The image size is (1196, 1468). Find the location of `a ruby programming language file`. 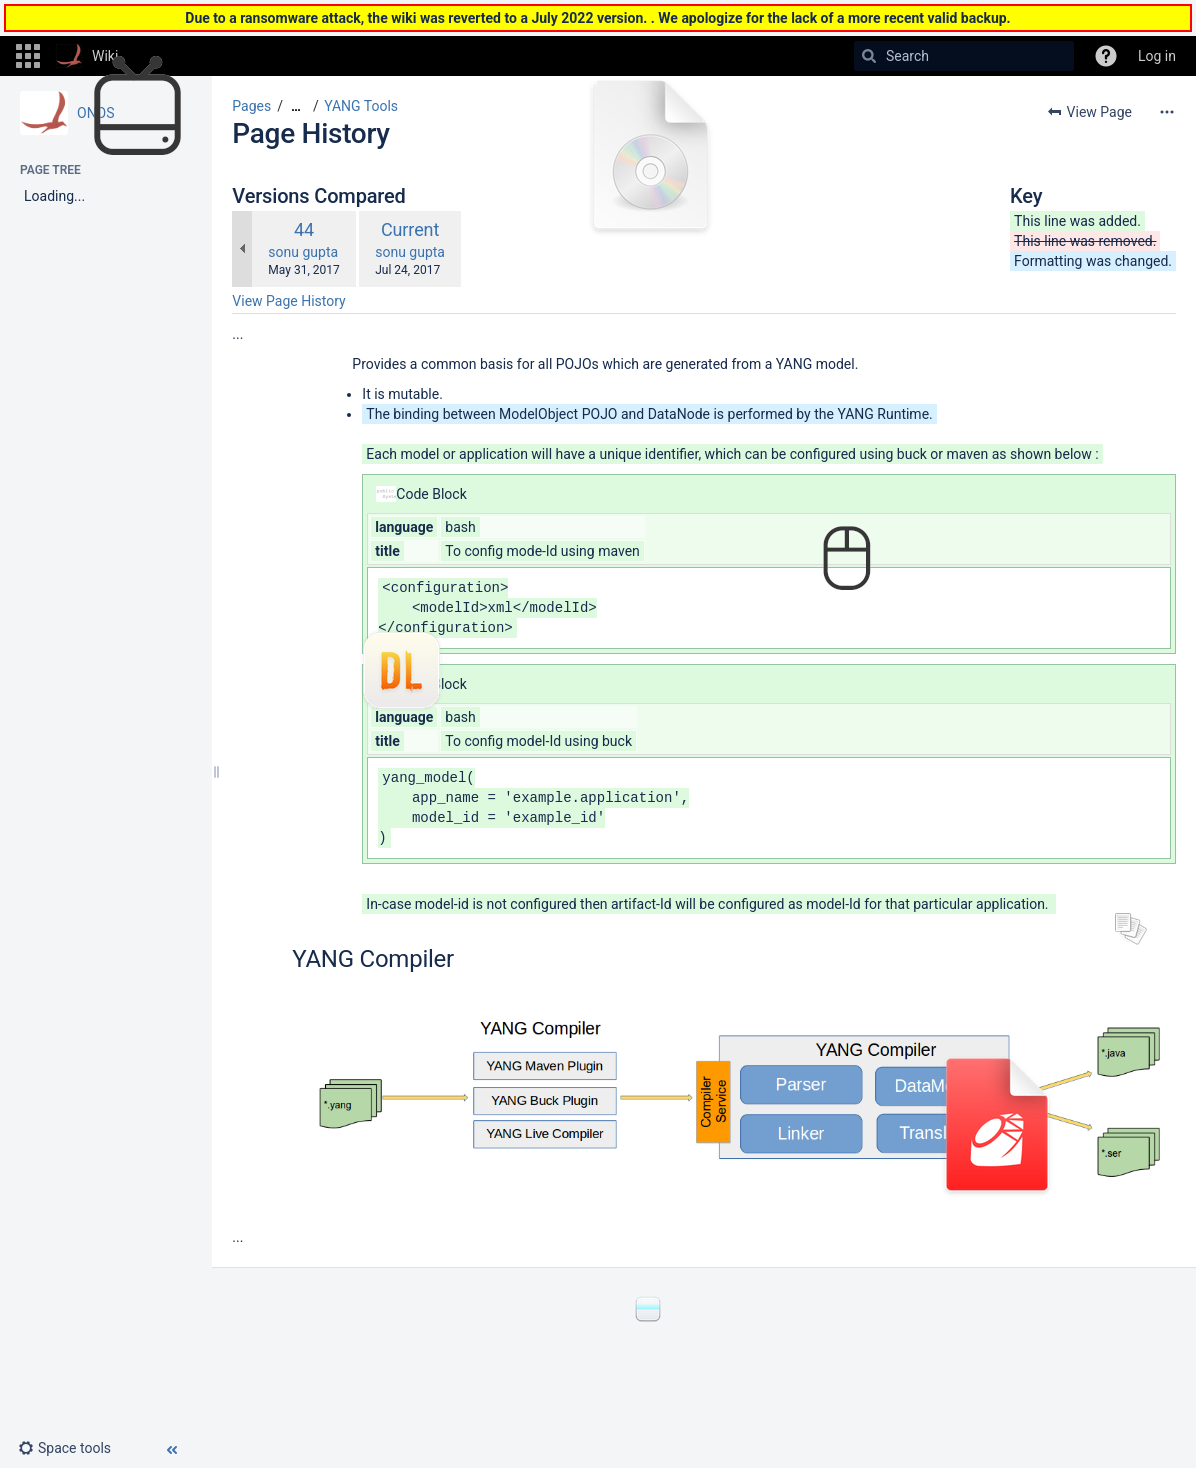

a ruby programming language file is located at coordinates (997, 1127).